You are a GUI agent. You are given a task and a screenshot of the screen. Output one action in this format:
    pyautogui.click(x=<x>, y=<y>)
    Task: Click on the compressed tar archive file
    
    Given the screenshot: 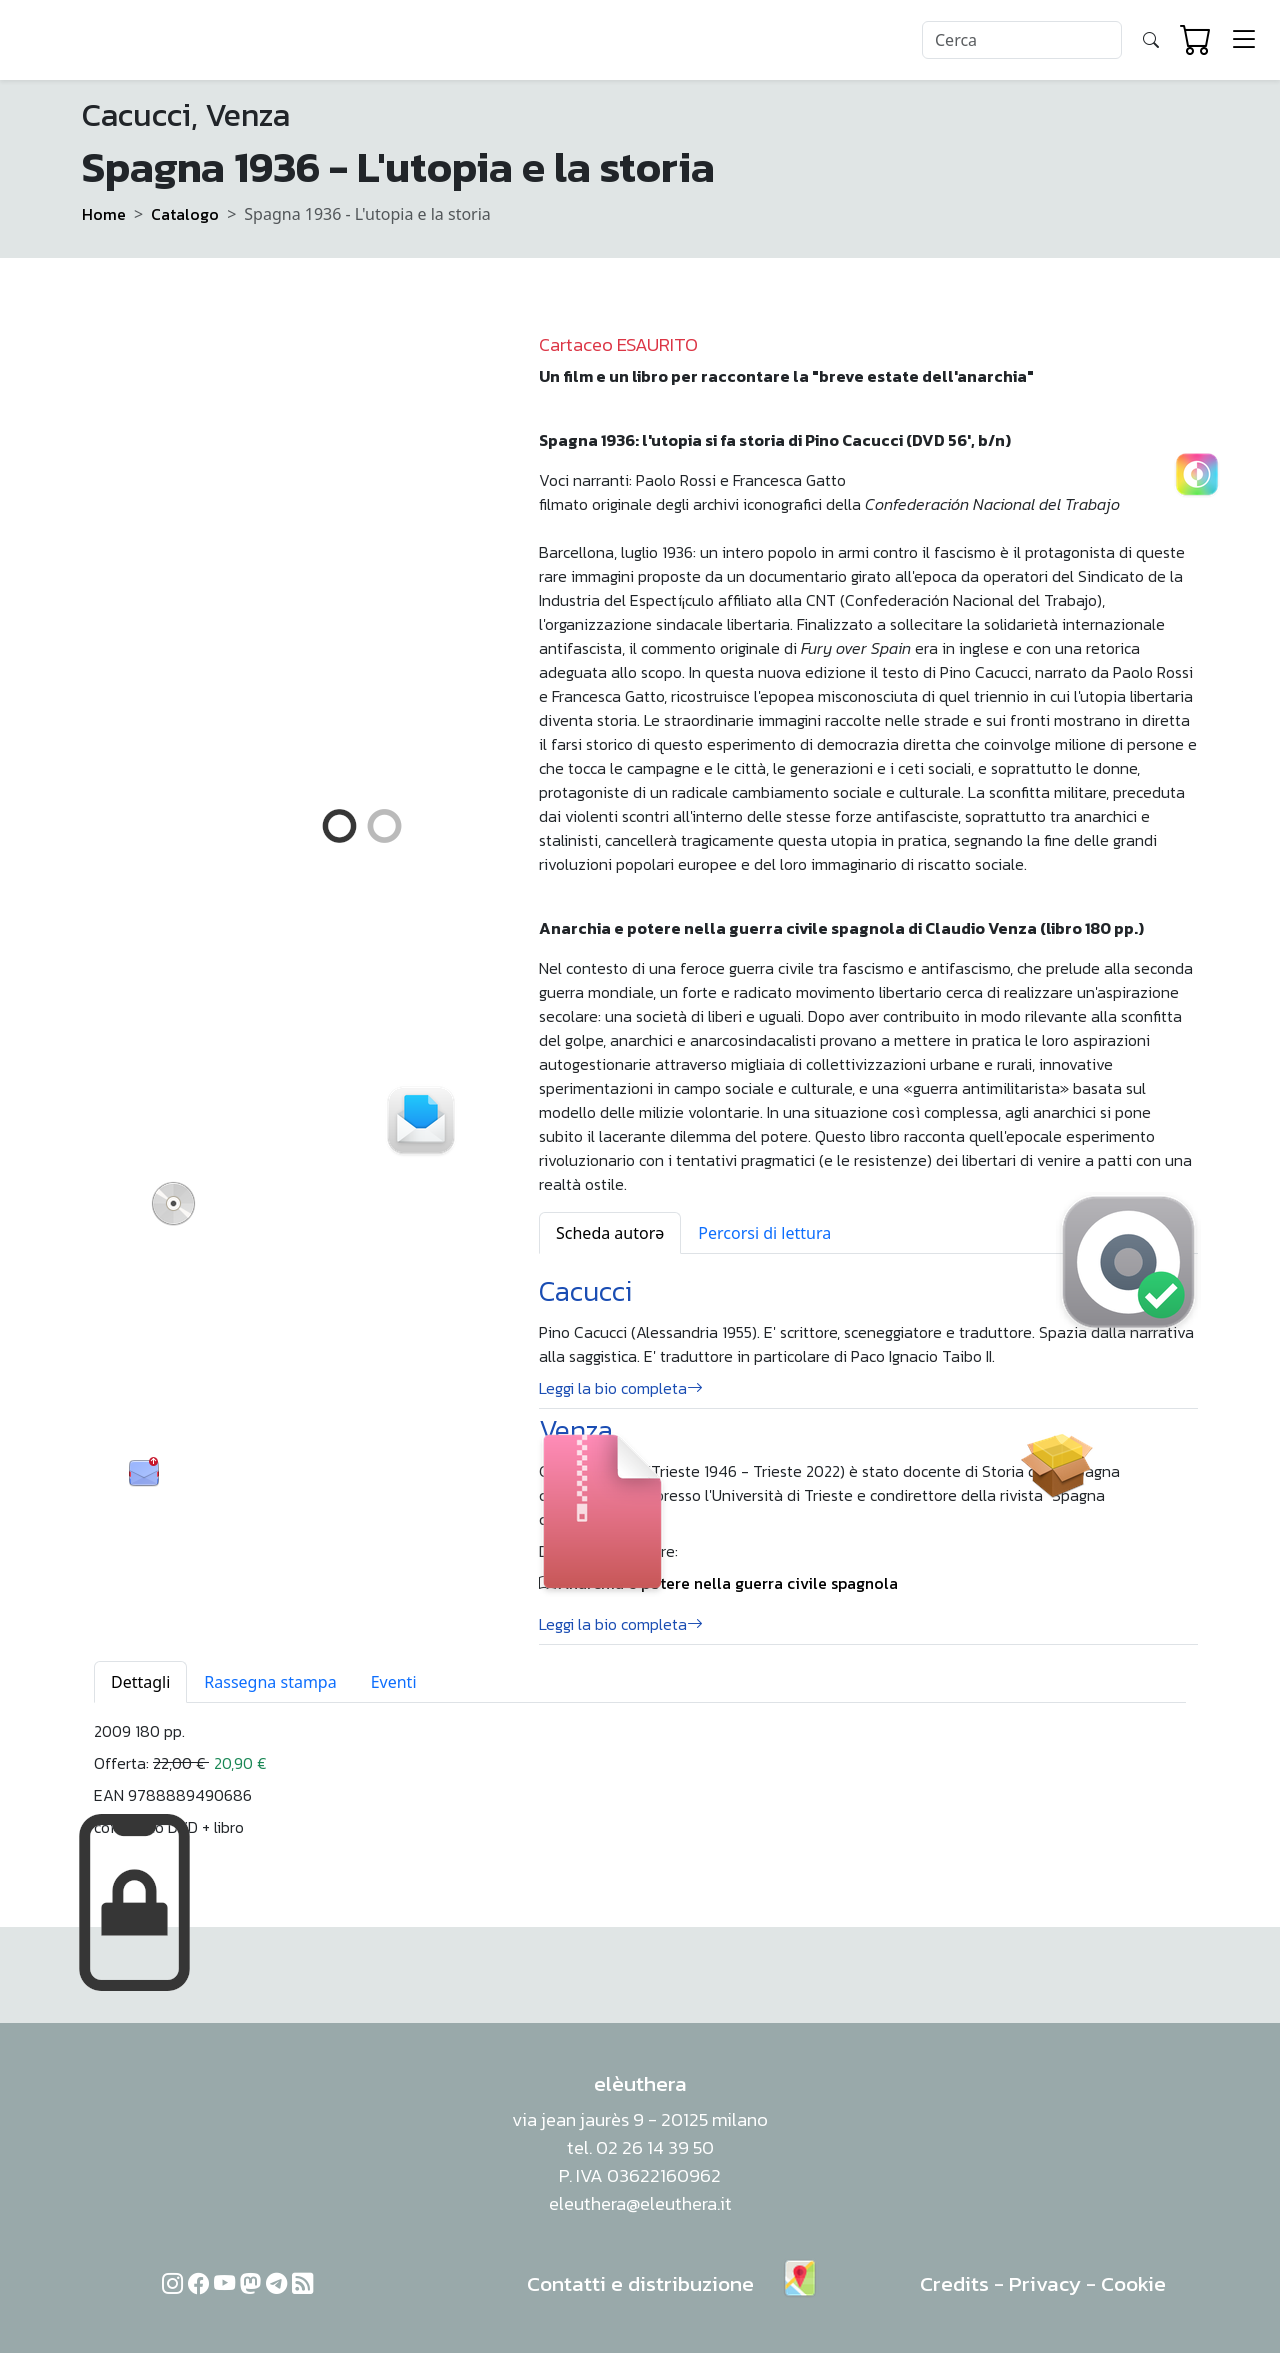 What is the action you would take?
    pyautogui.click(x=602, y=1514)
    